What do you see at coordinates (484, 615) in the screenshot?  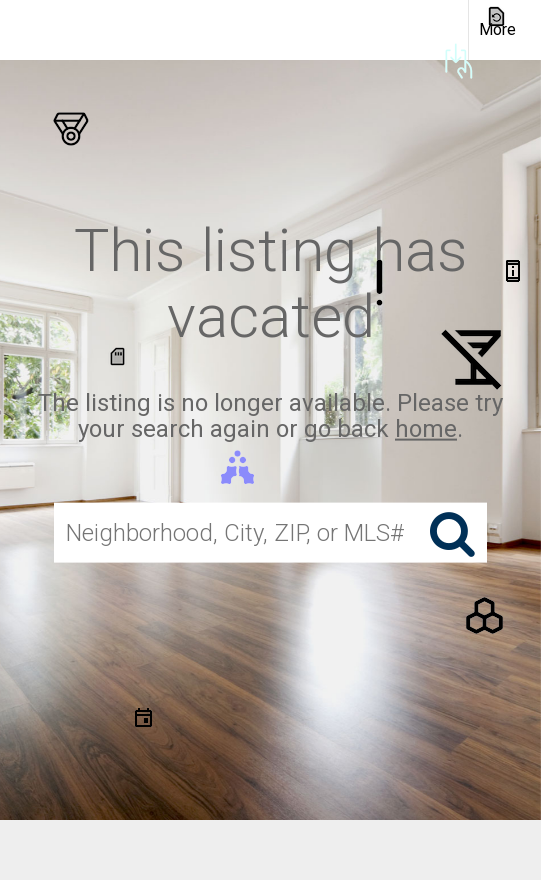 I see `view modular components or building blocks` at bounding box center [484, 615].